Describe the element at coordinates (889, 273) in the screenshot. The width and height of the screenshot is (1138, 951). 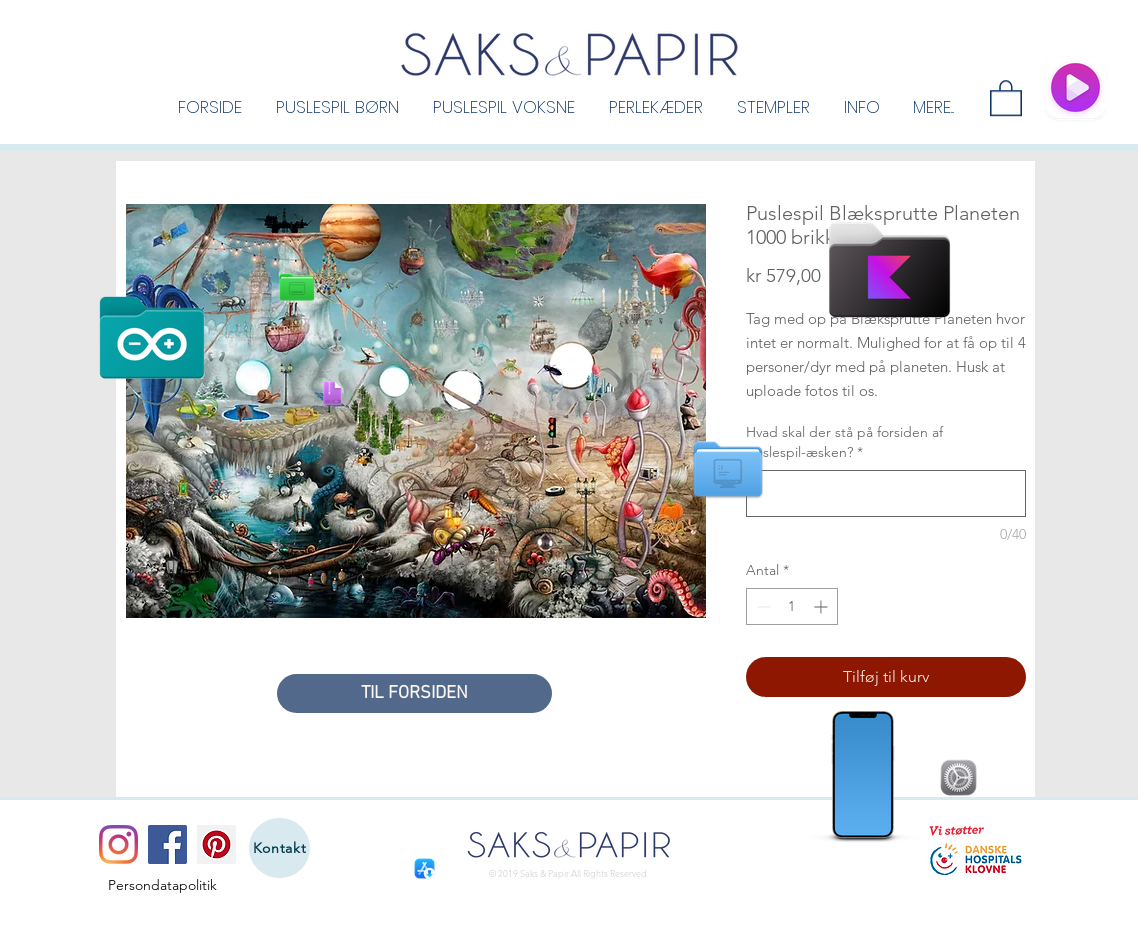
I see `open kotlin project folder` at that location.